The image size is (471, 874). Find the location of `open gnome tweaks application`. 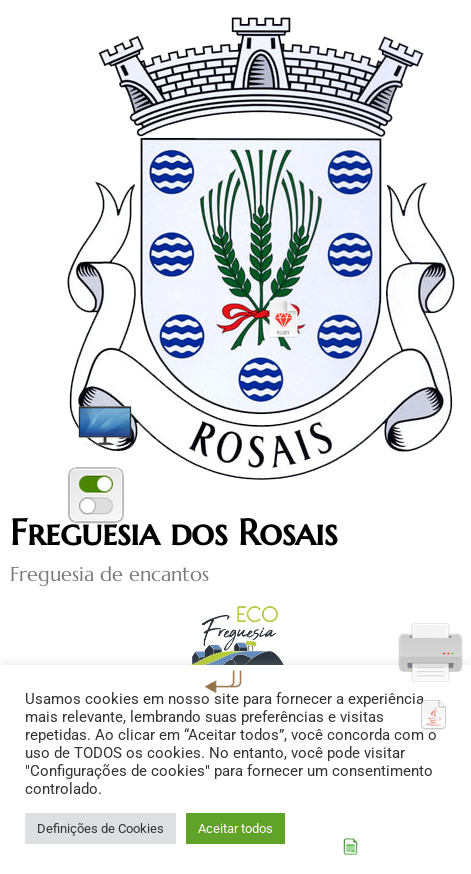

open gnome tweaks application is located at coordinates (96, 495).